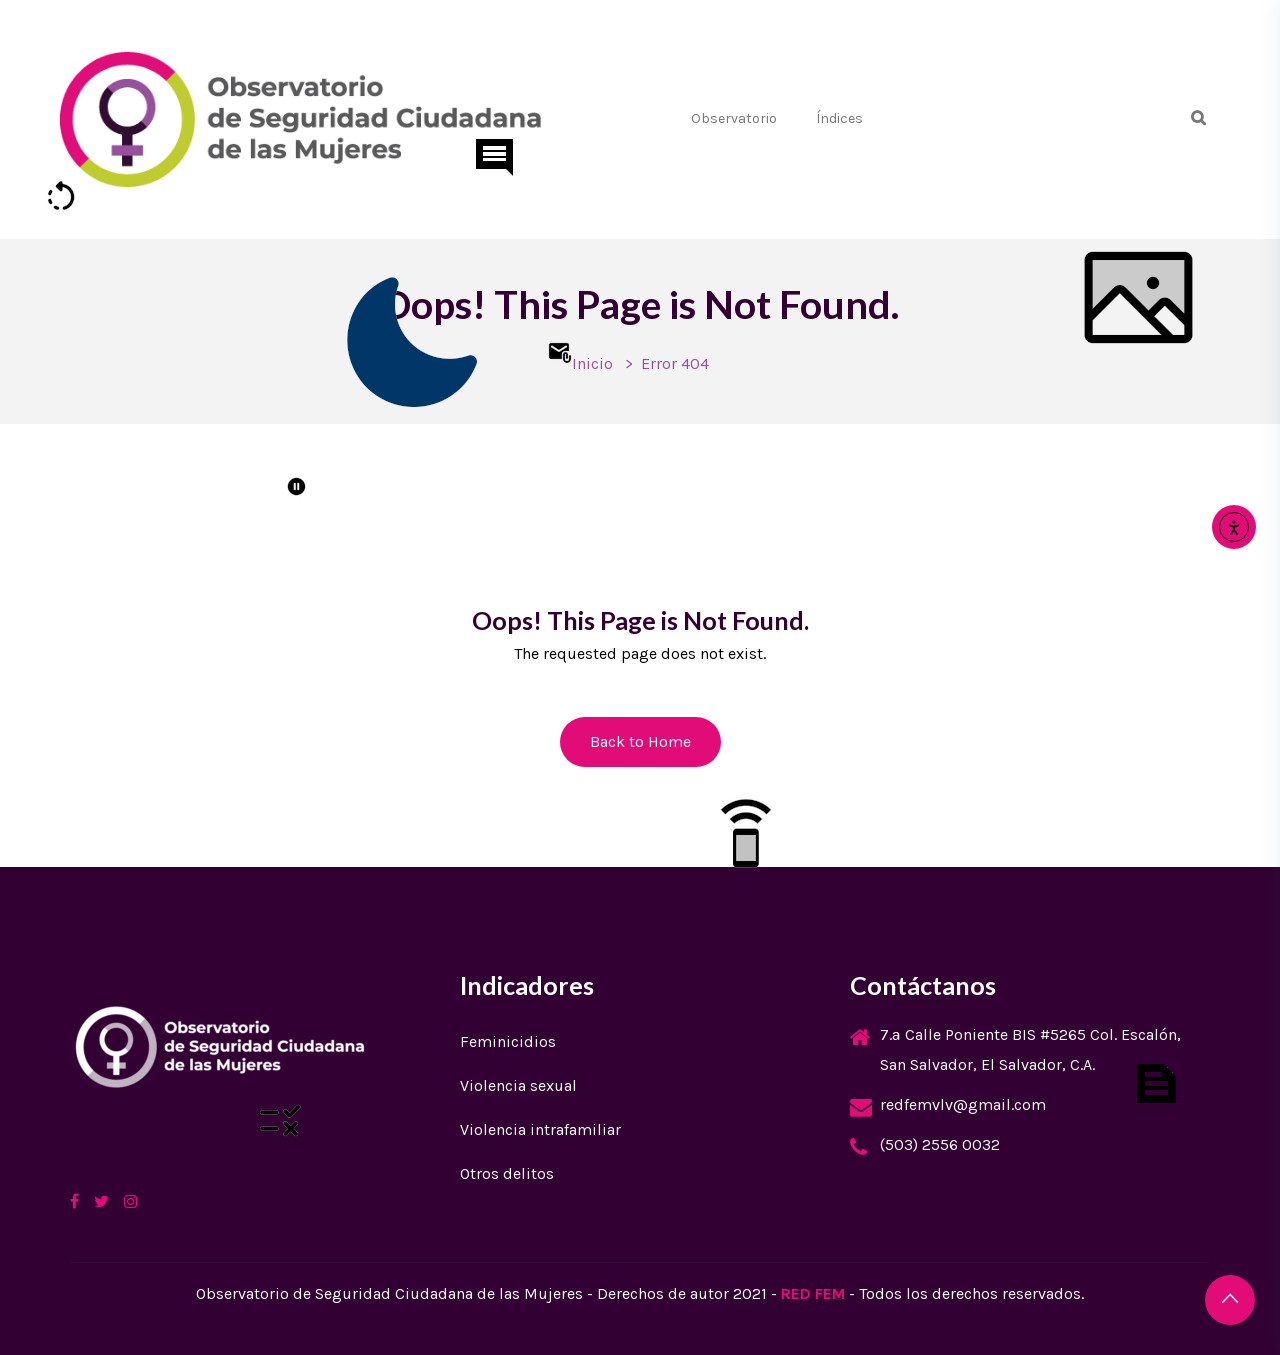 The width and height of the screenshot is (1280, 1355). Describe the element at coordinates (280, 1120) in the screenshot. I see `review items with pass/fail status` at that location.